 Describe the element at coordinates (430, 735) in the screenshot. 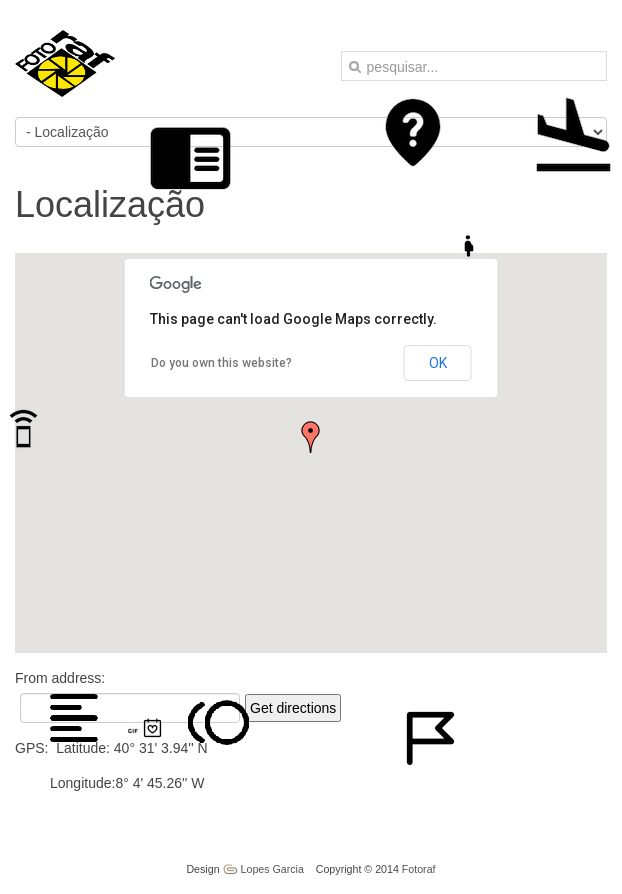

I see `flag an item for review or attention` at that location.